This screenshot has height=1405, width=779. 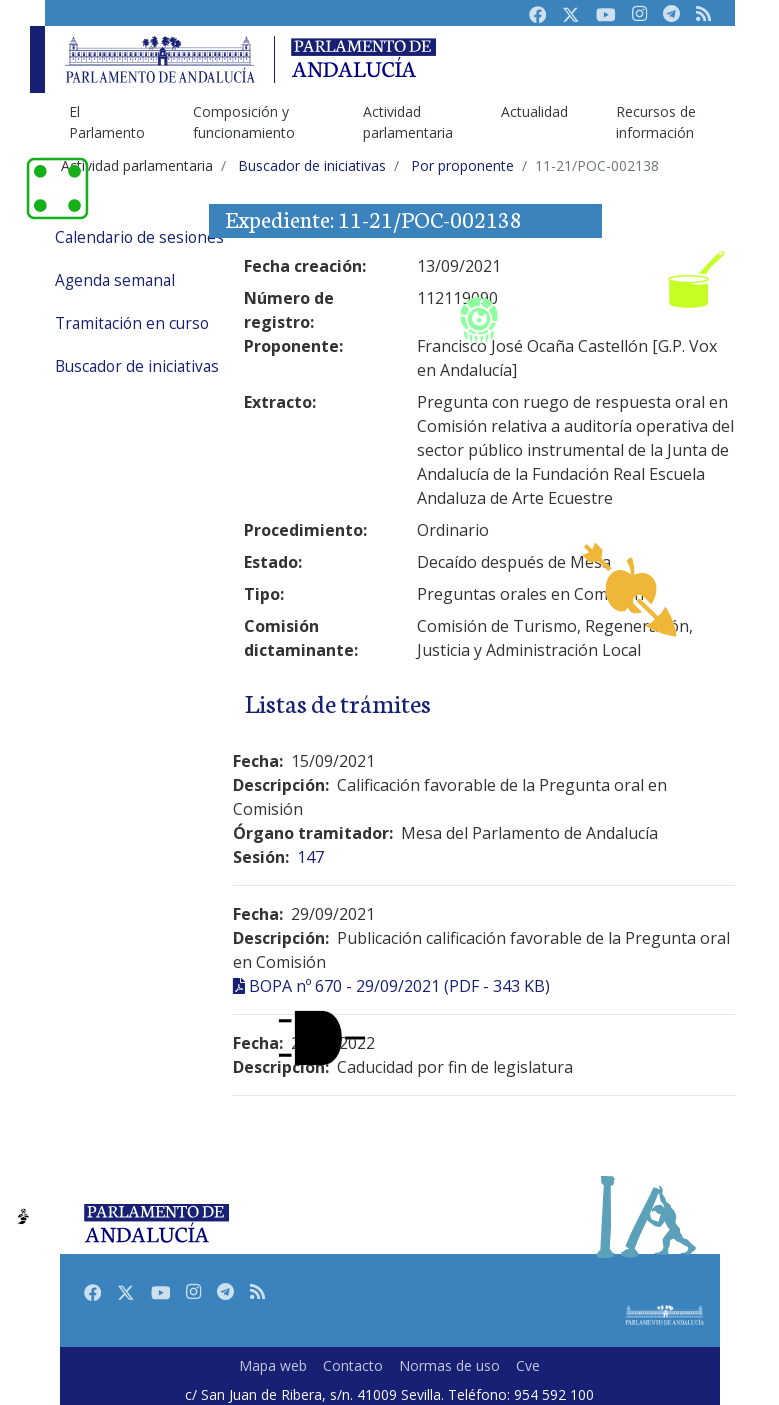 I want to click on william tell archery achievement unlocked, so click(x=629, y=590).